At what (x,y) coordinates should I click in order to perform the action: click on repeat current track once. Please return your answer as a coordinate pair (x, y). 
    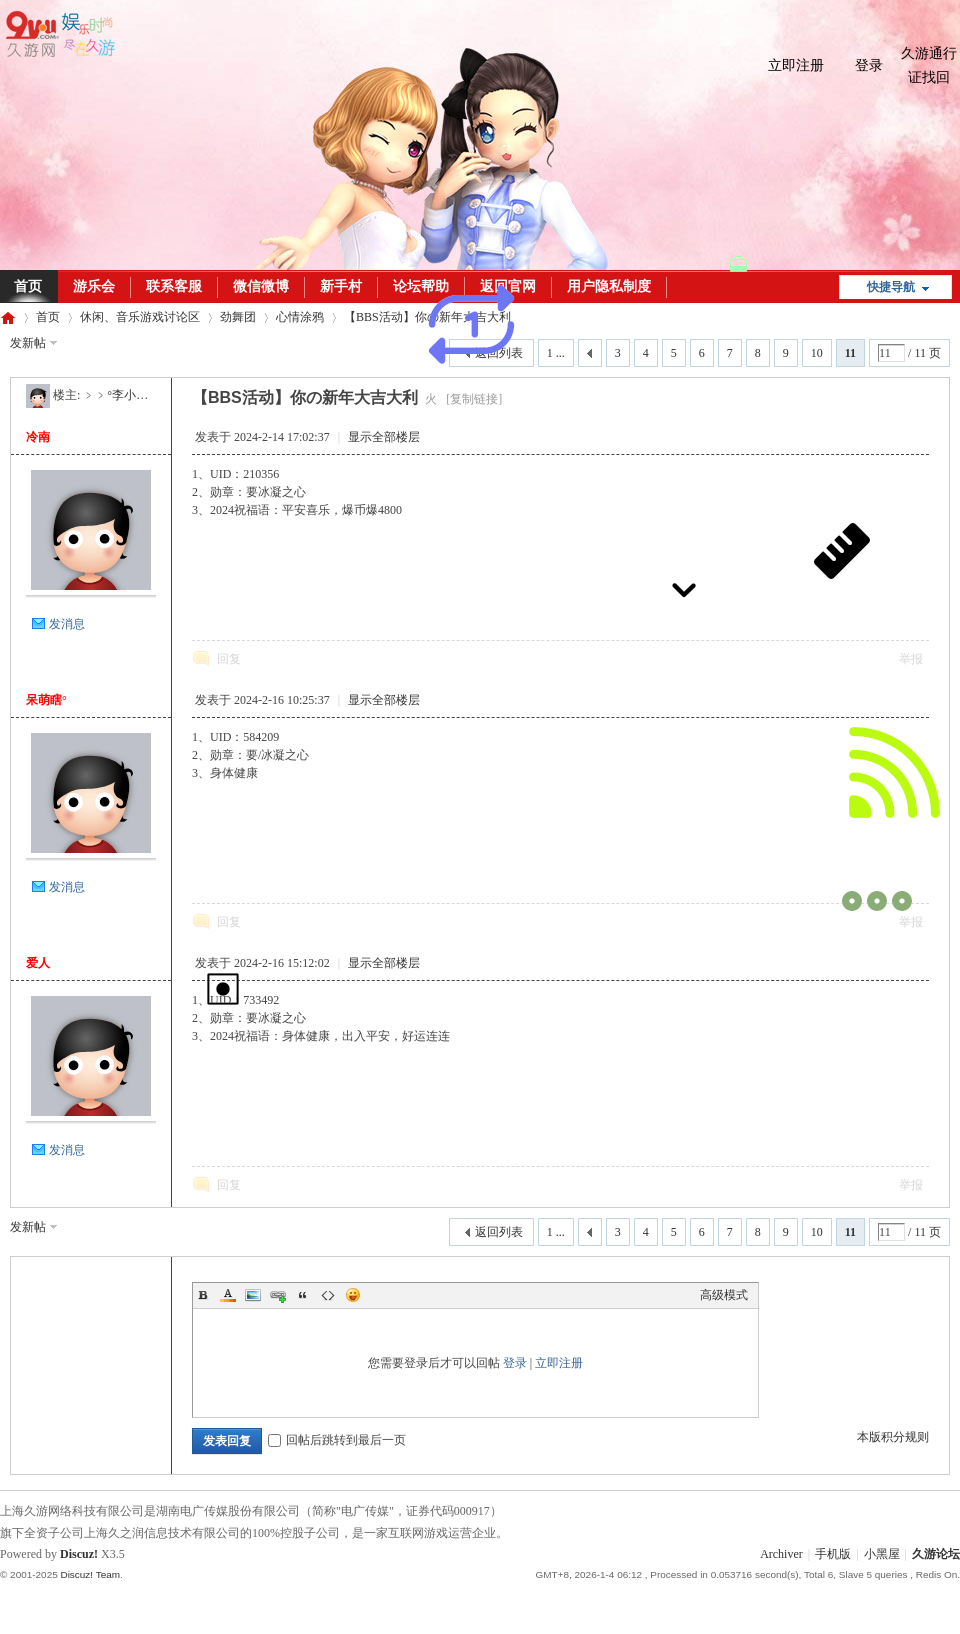
    Looking at the image, I should click on (471, 324).